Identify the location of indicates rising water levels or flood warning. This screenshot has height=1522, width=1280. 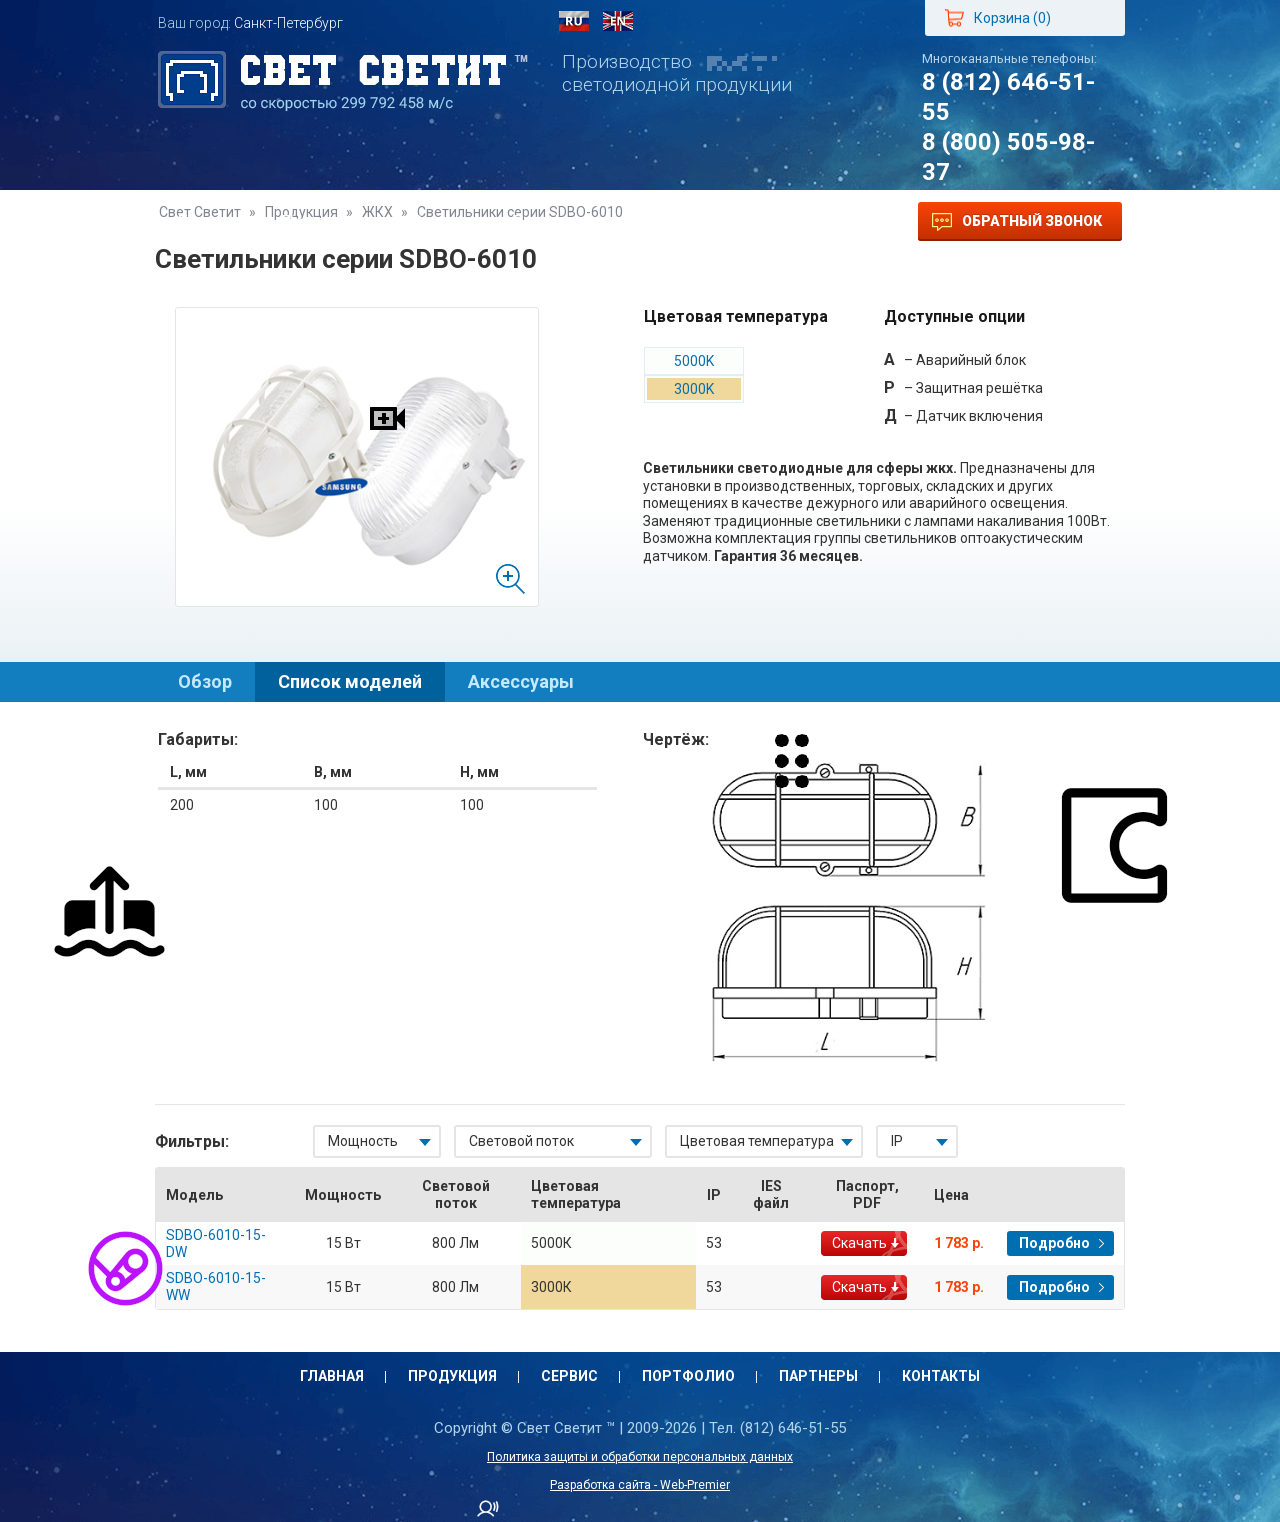
(109, 911).